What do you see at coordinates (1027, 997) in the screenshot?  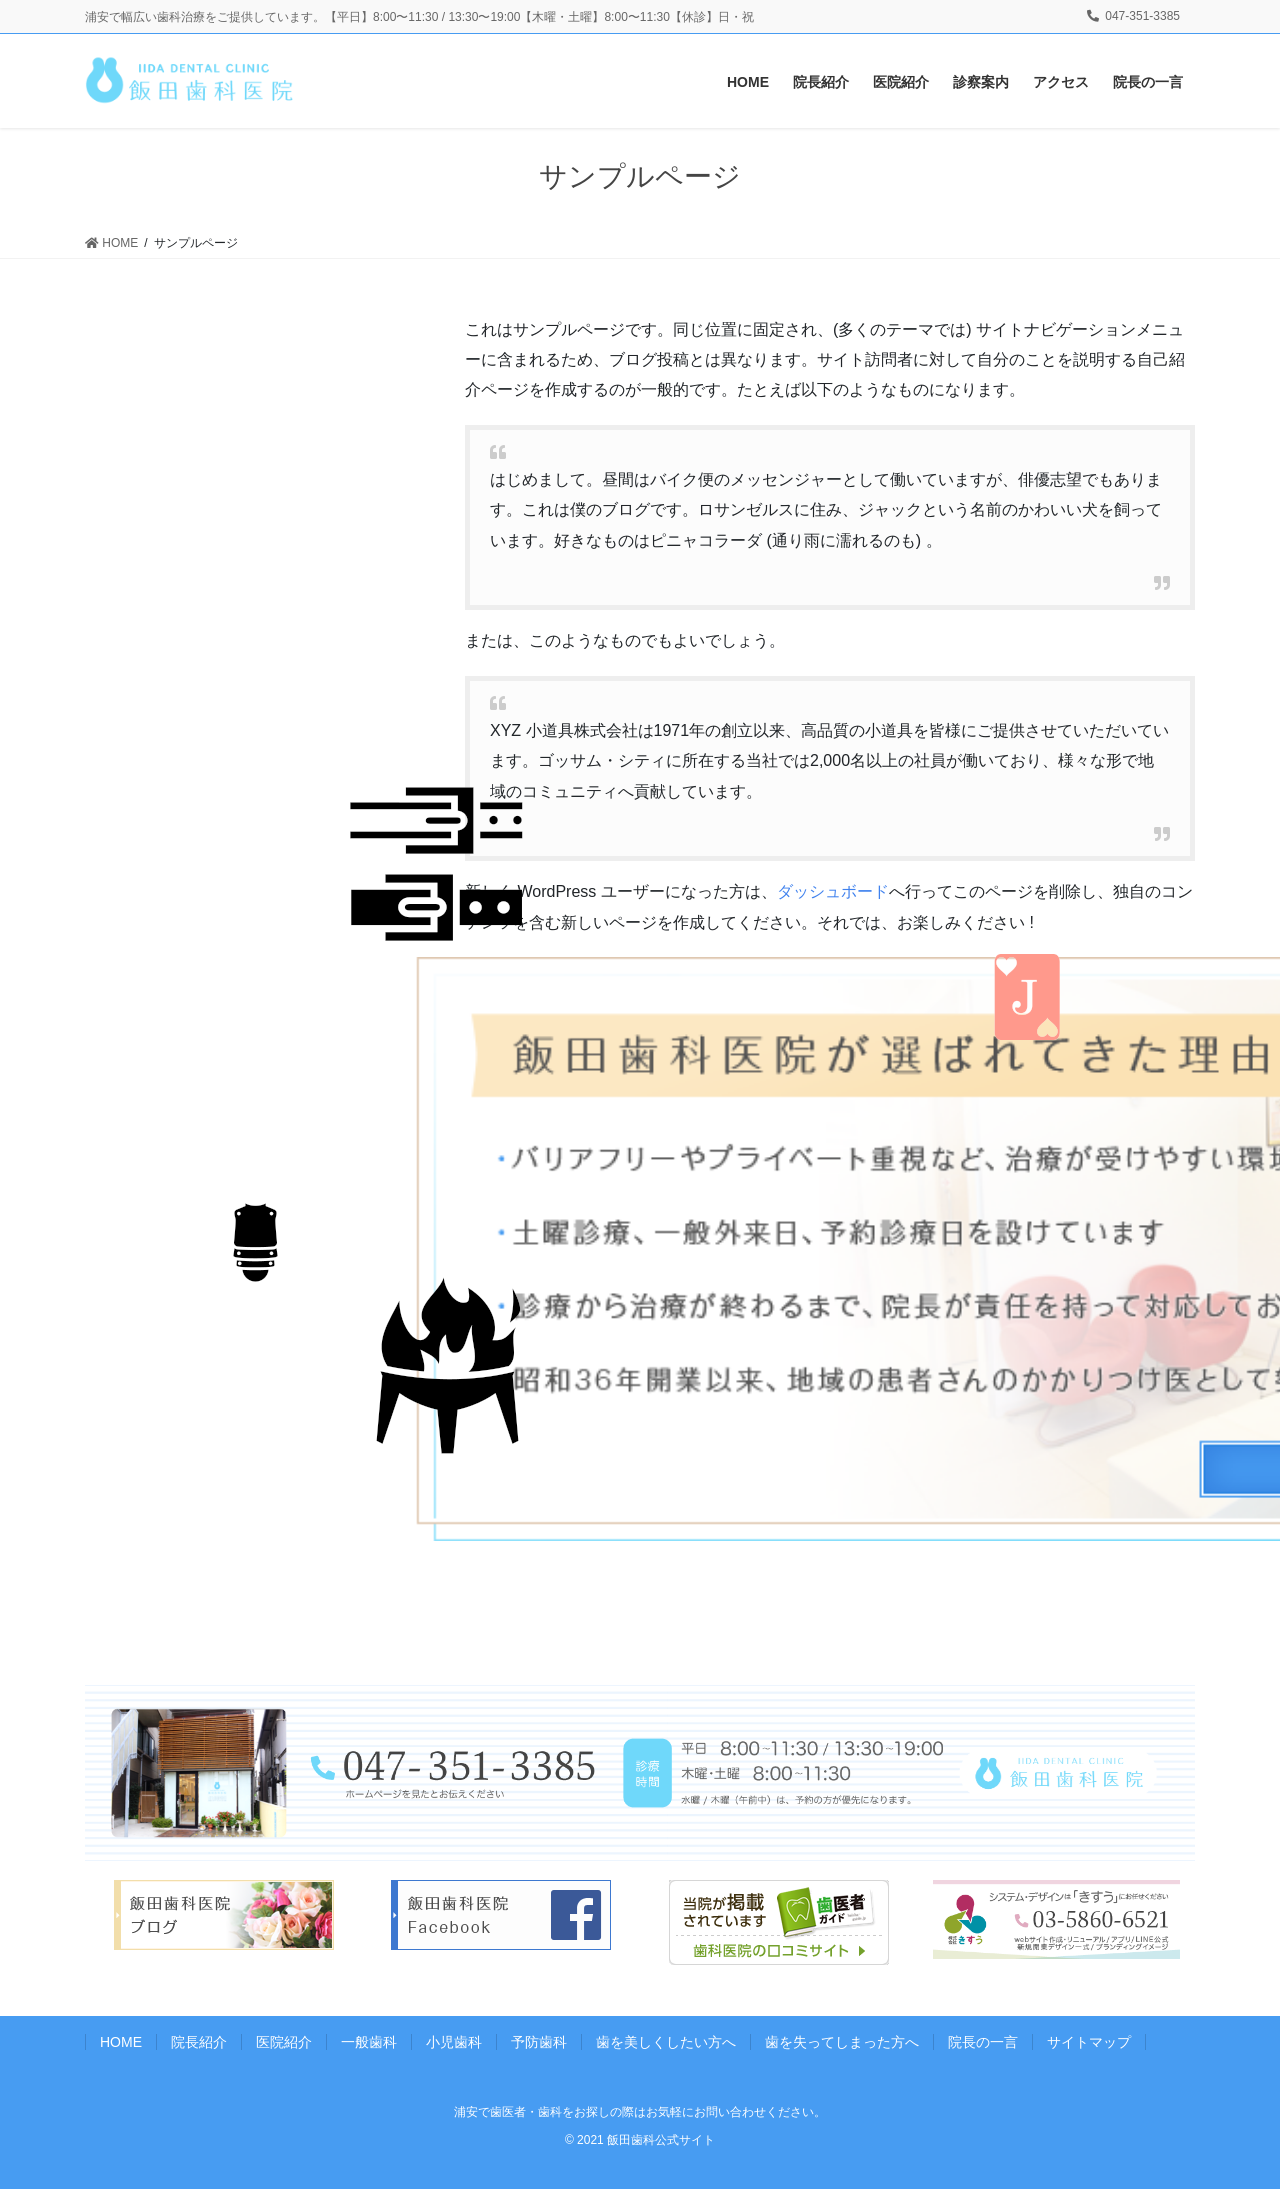 I see `jack of hearts playing card` at bounding box center [1027, 997].